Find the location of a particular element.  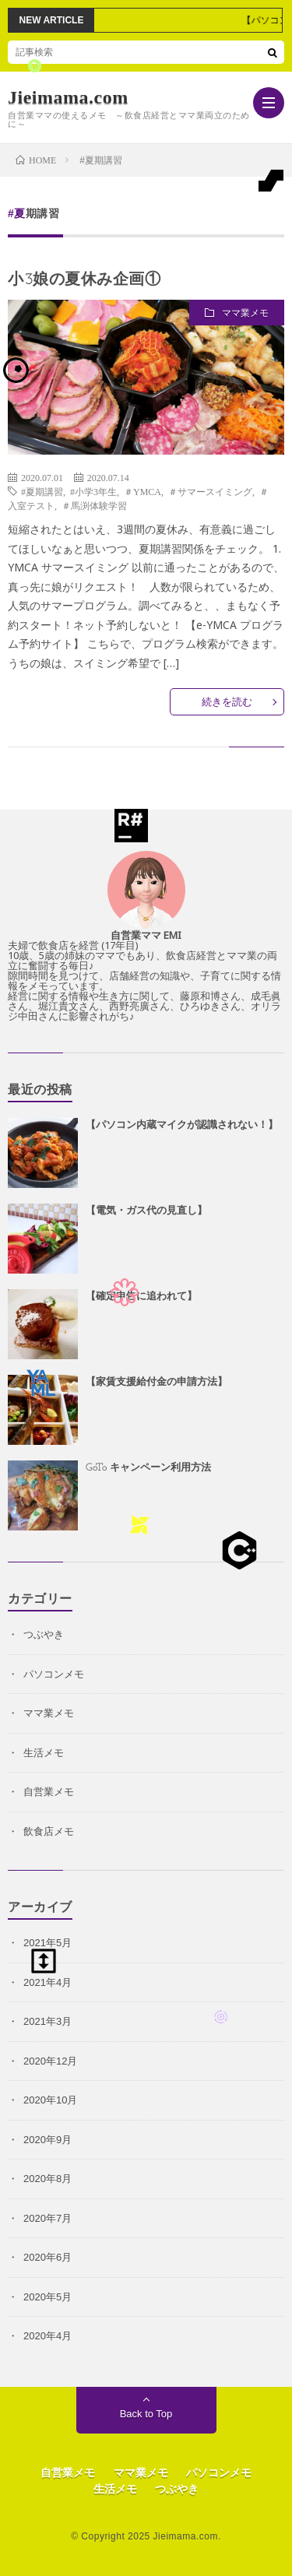

indicates a YAML configuration file is located at coordinates (40, 1383).